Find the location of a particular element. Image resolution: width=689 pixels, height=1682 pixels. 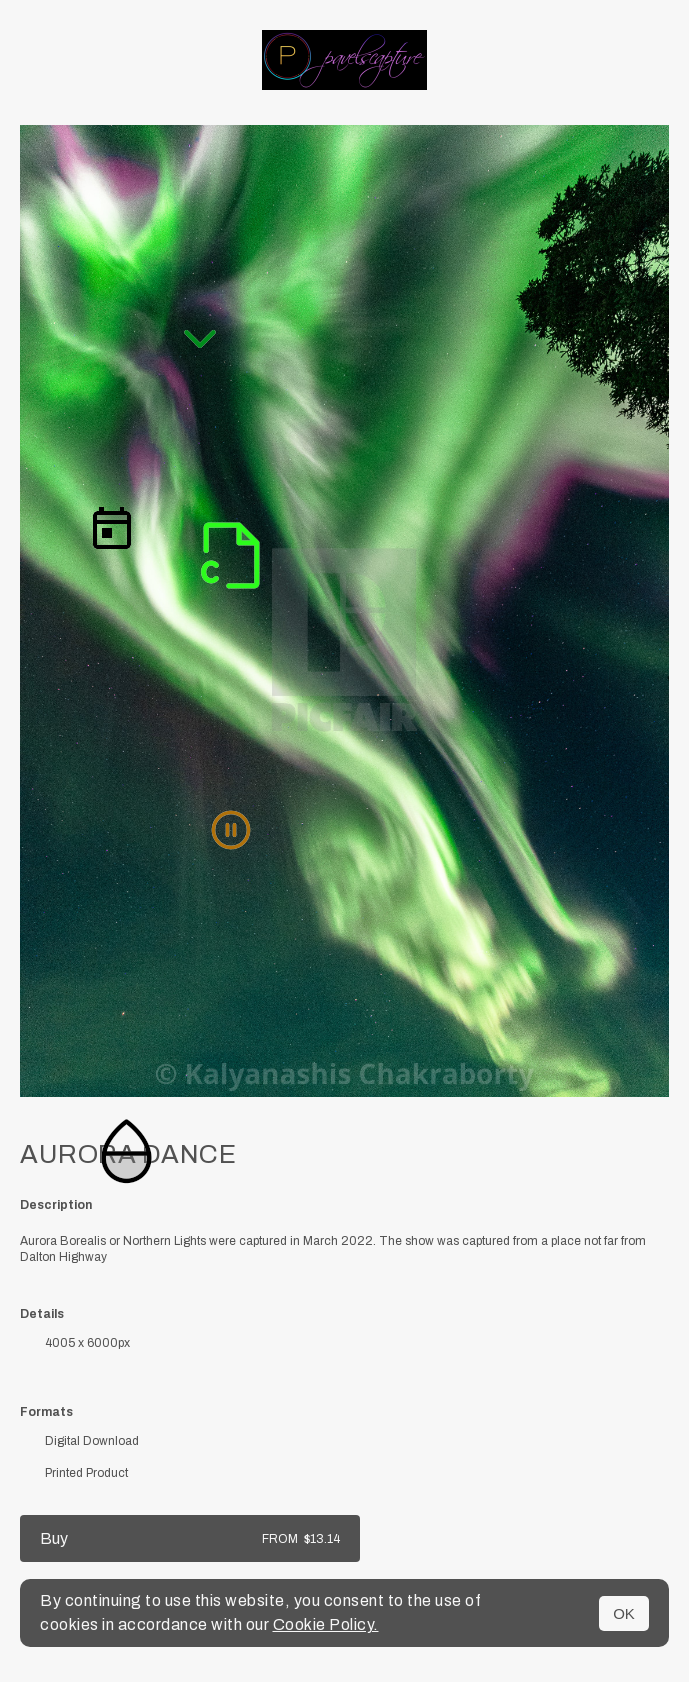

pause media playback is located at coordinates (231, 830).